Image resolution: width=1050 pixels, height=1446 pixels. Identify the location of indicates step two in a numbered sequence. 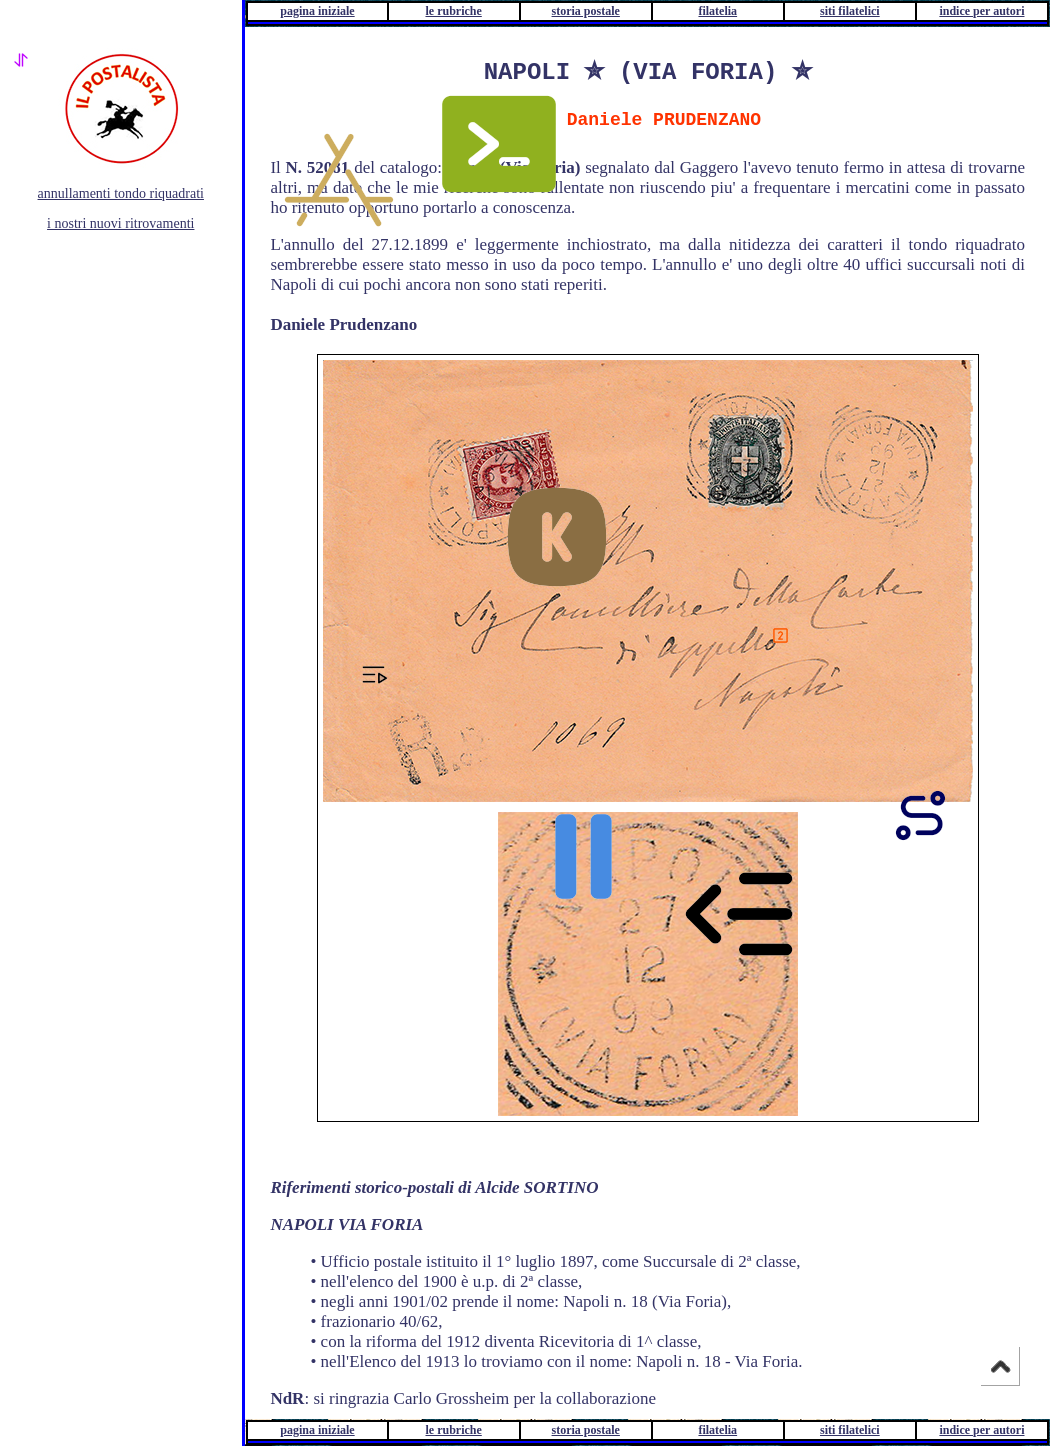
(780, 635).